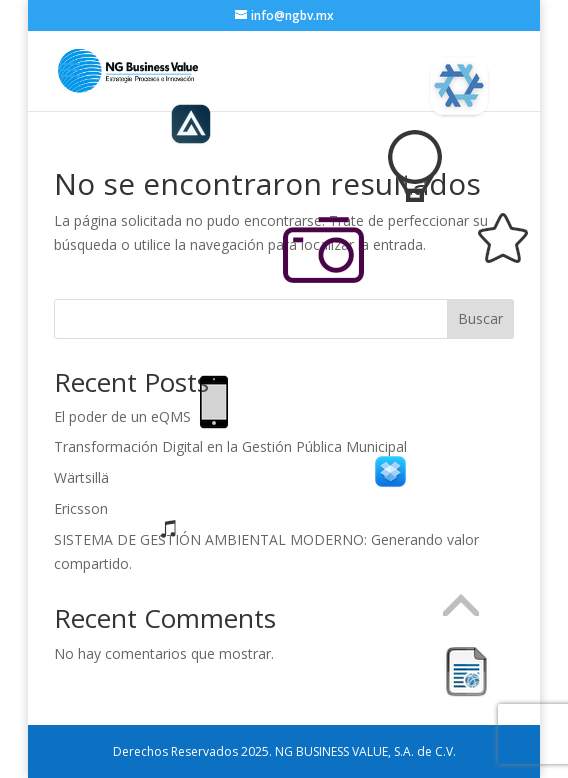 This screenshot has width=568, height=778. What do you see at coordinates (168, 529) in the screenshot?
I see `open the music app` at bounding box center [168, 529].